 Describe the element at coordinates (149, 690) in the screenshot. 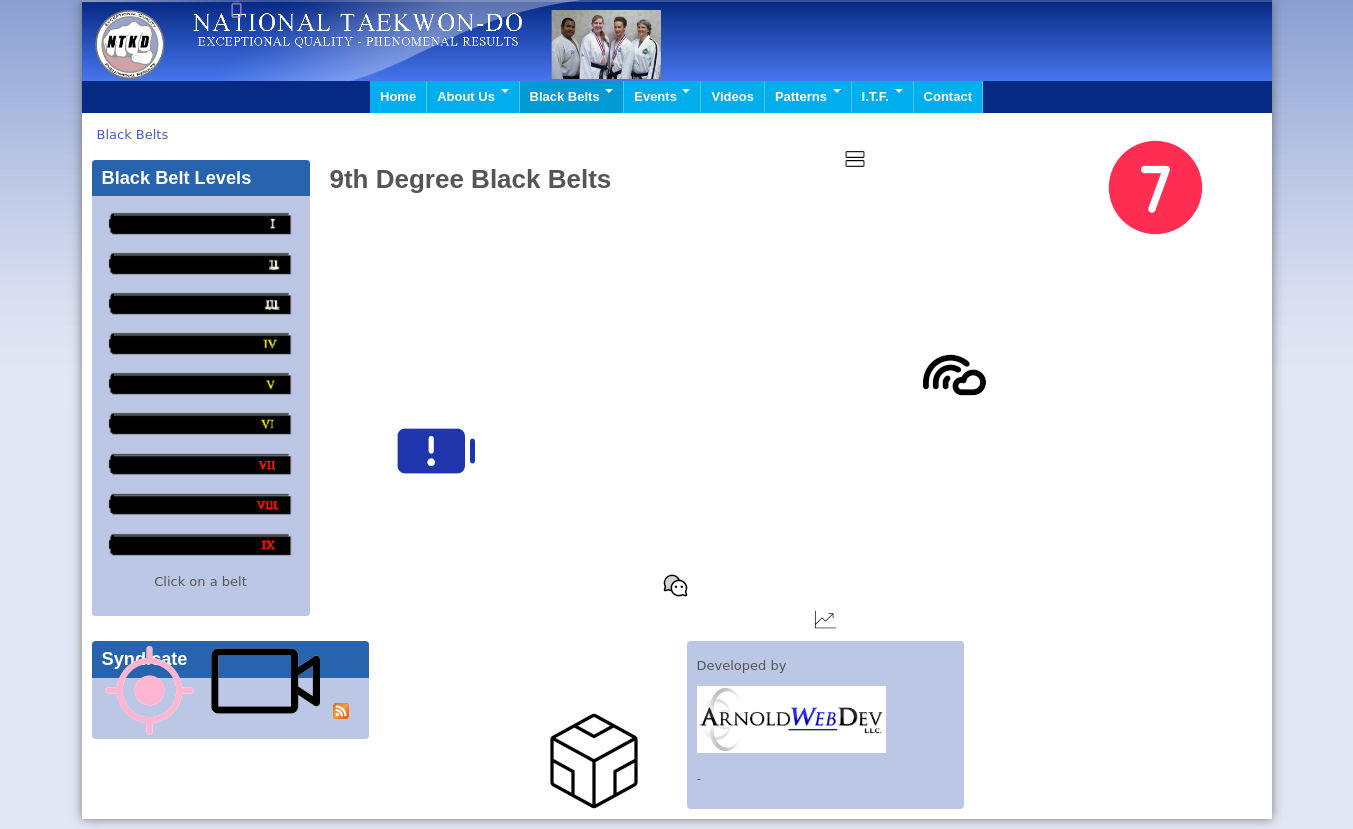

I see `lock onto current GPS location` at that location.